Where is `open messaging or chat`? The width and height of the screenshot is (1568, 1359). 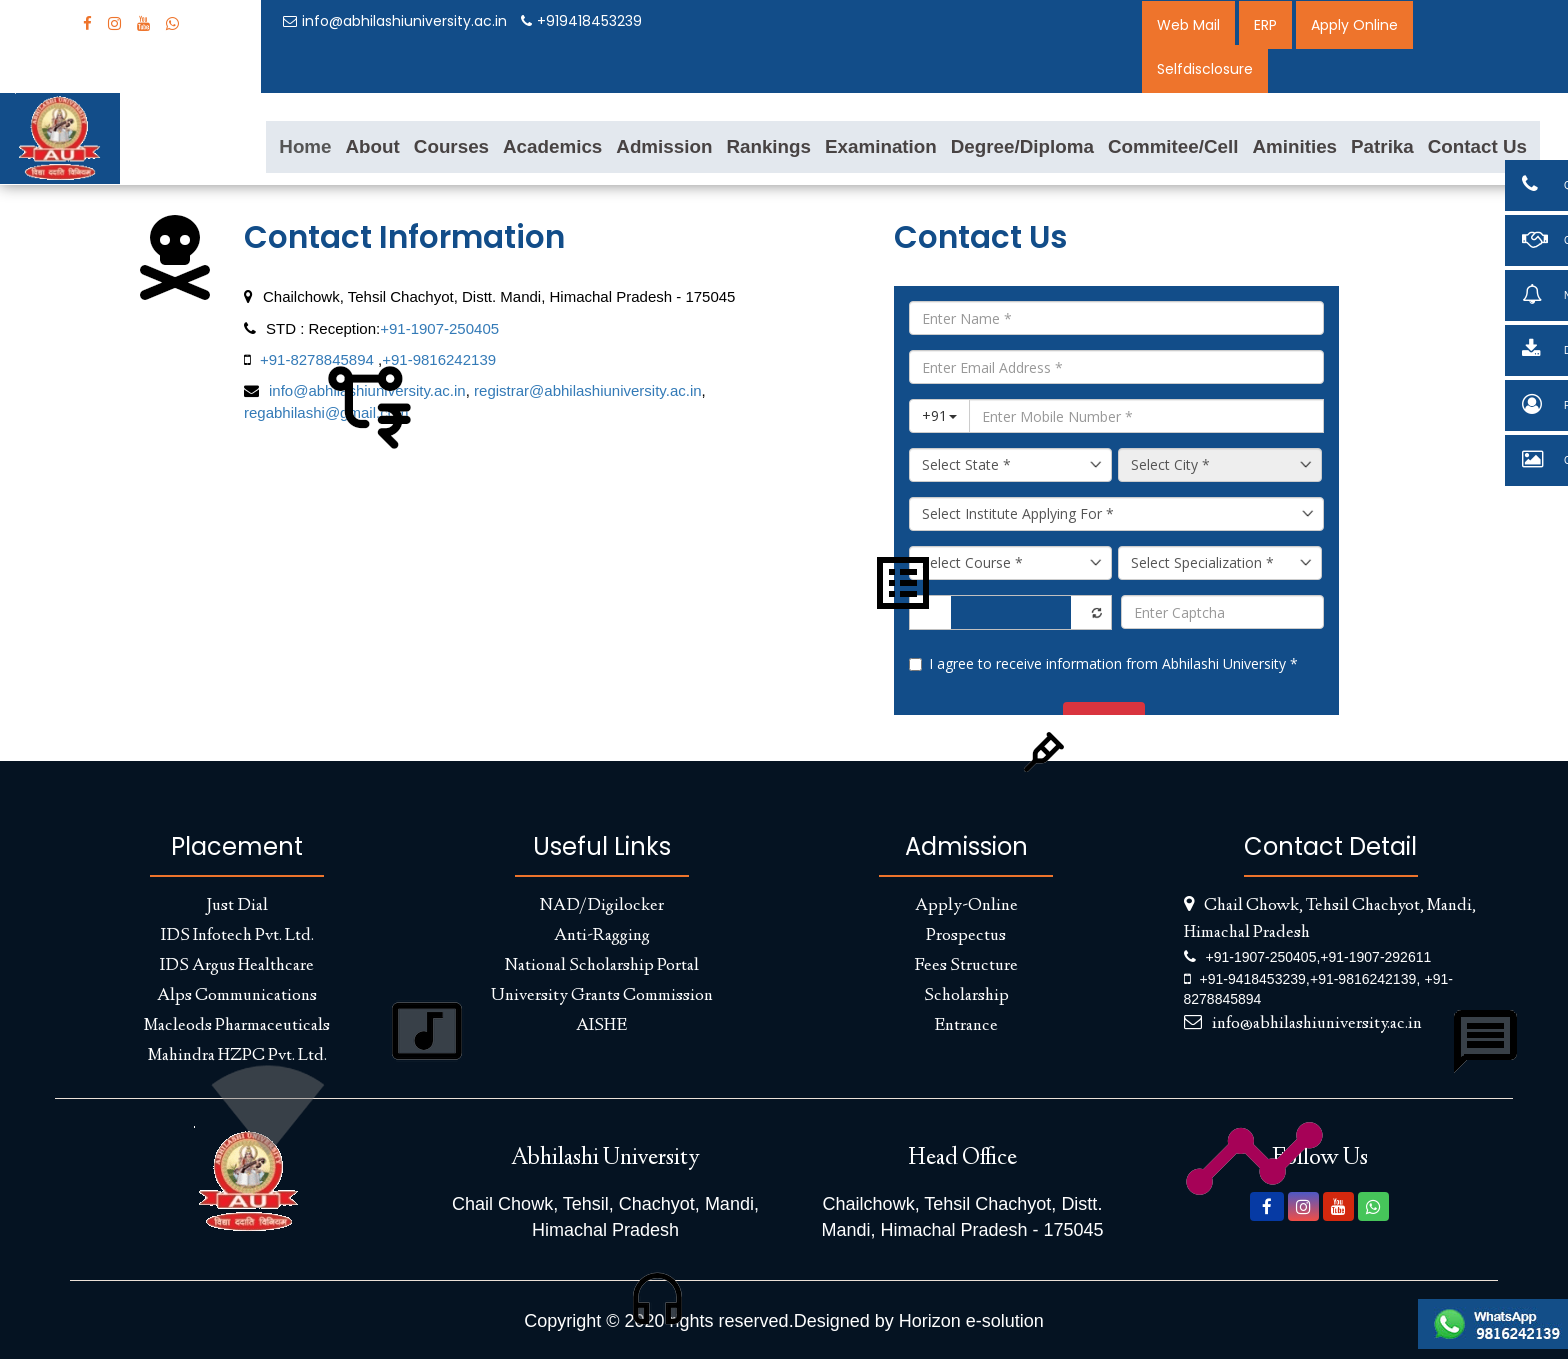 open messaging or chat is located at coordinates (1485, 1041).